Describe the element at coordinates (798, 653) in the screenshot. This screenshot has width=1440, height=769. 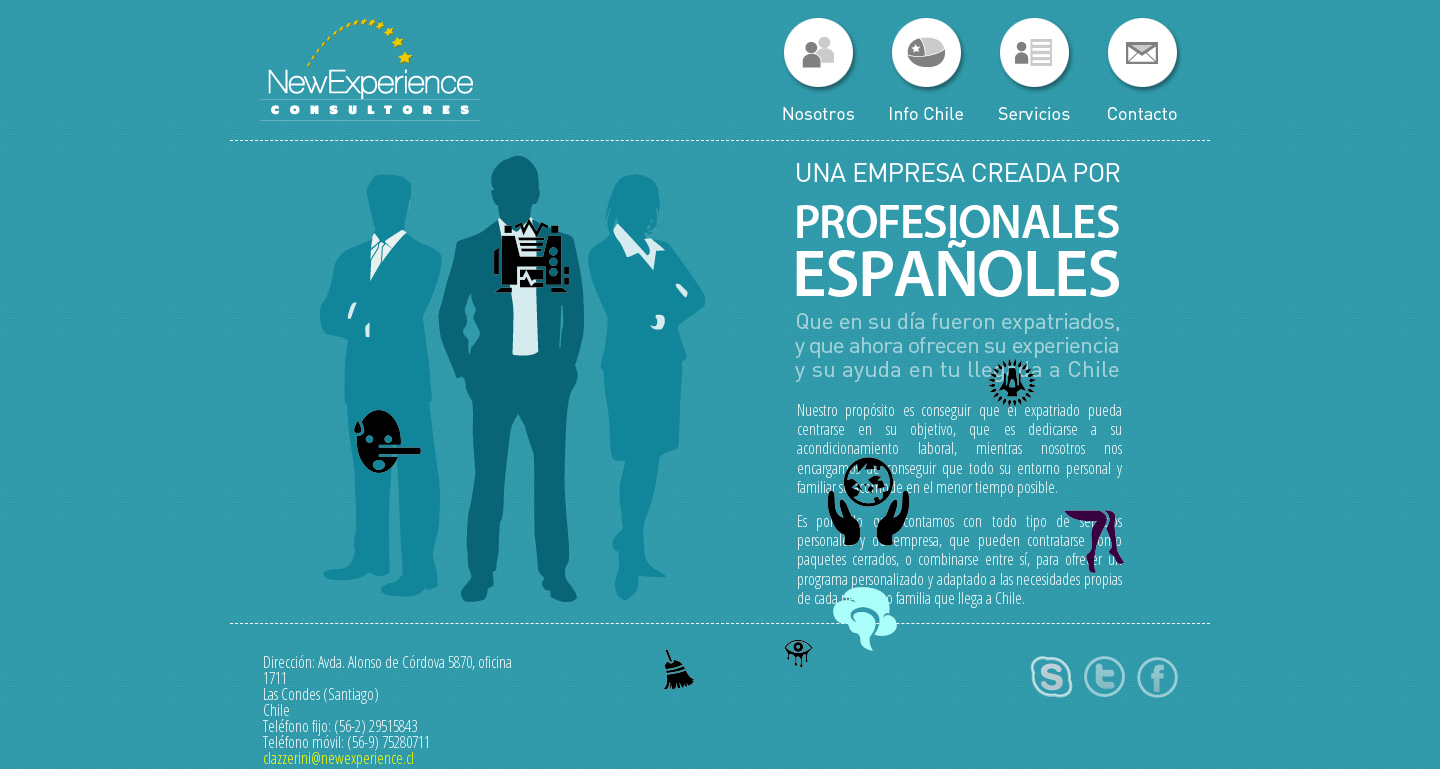
I see `indicates a horror or gore content warning` at that location.